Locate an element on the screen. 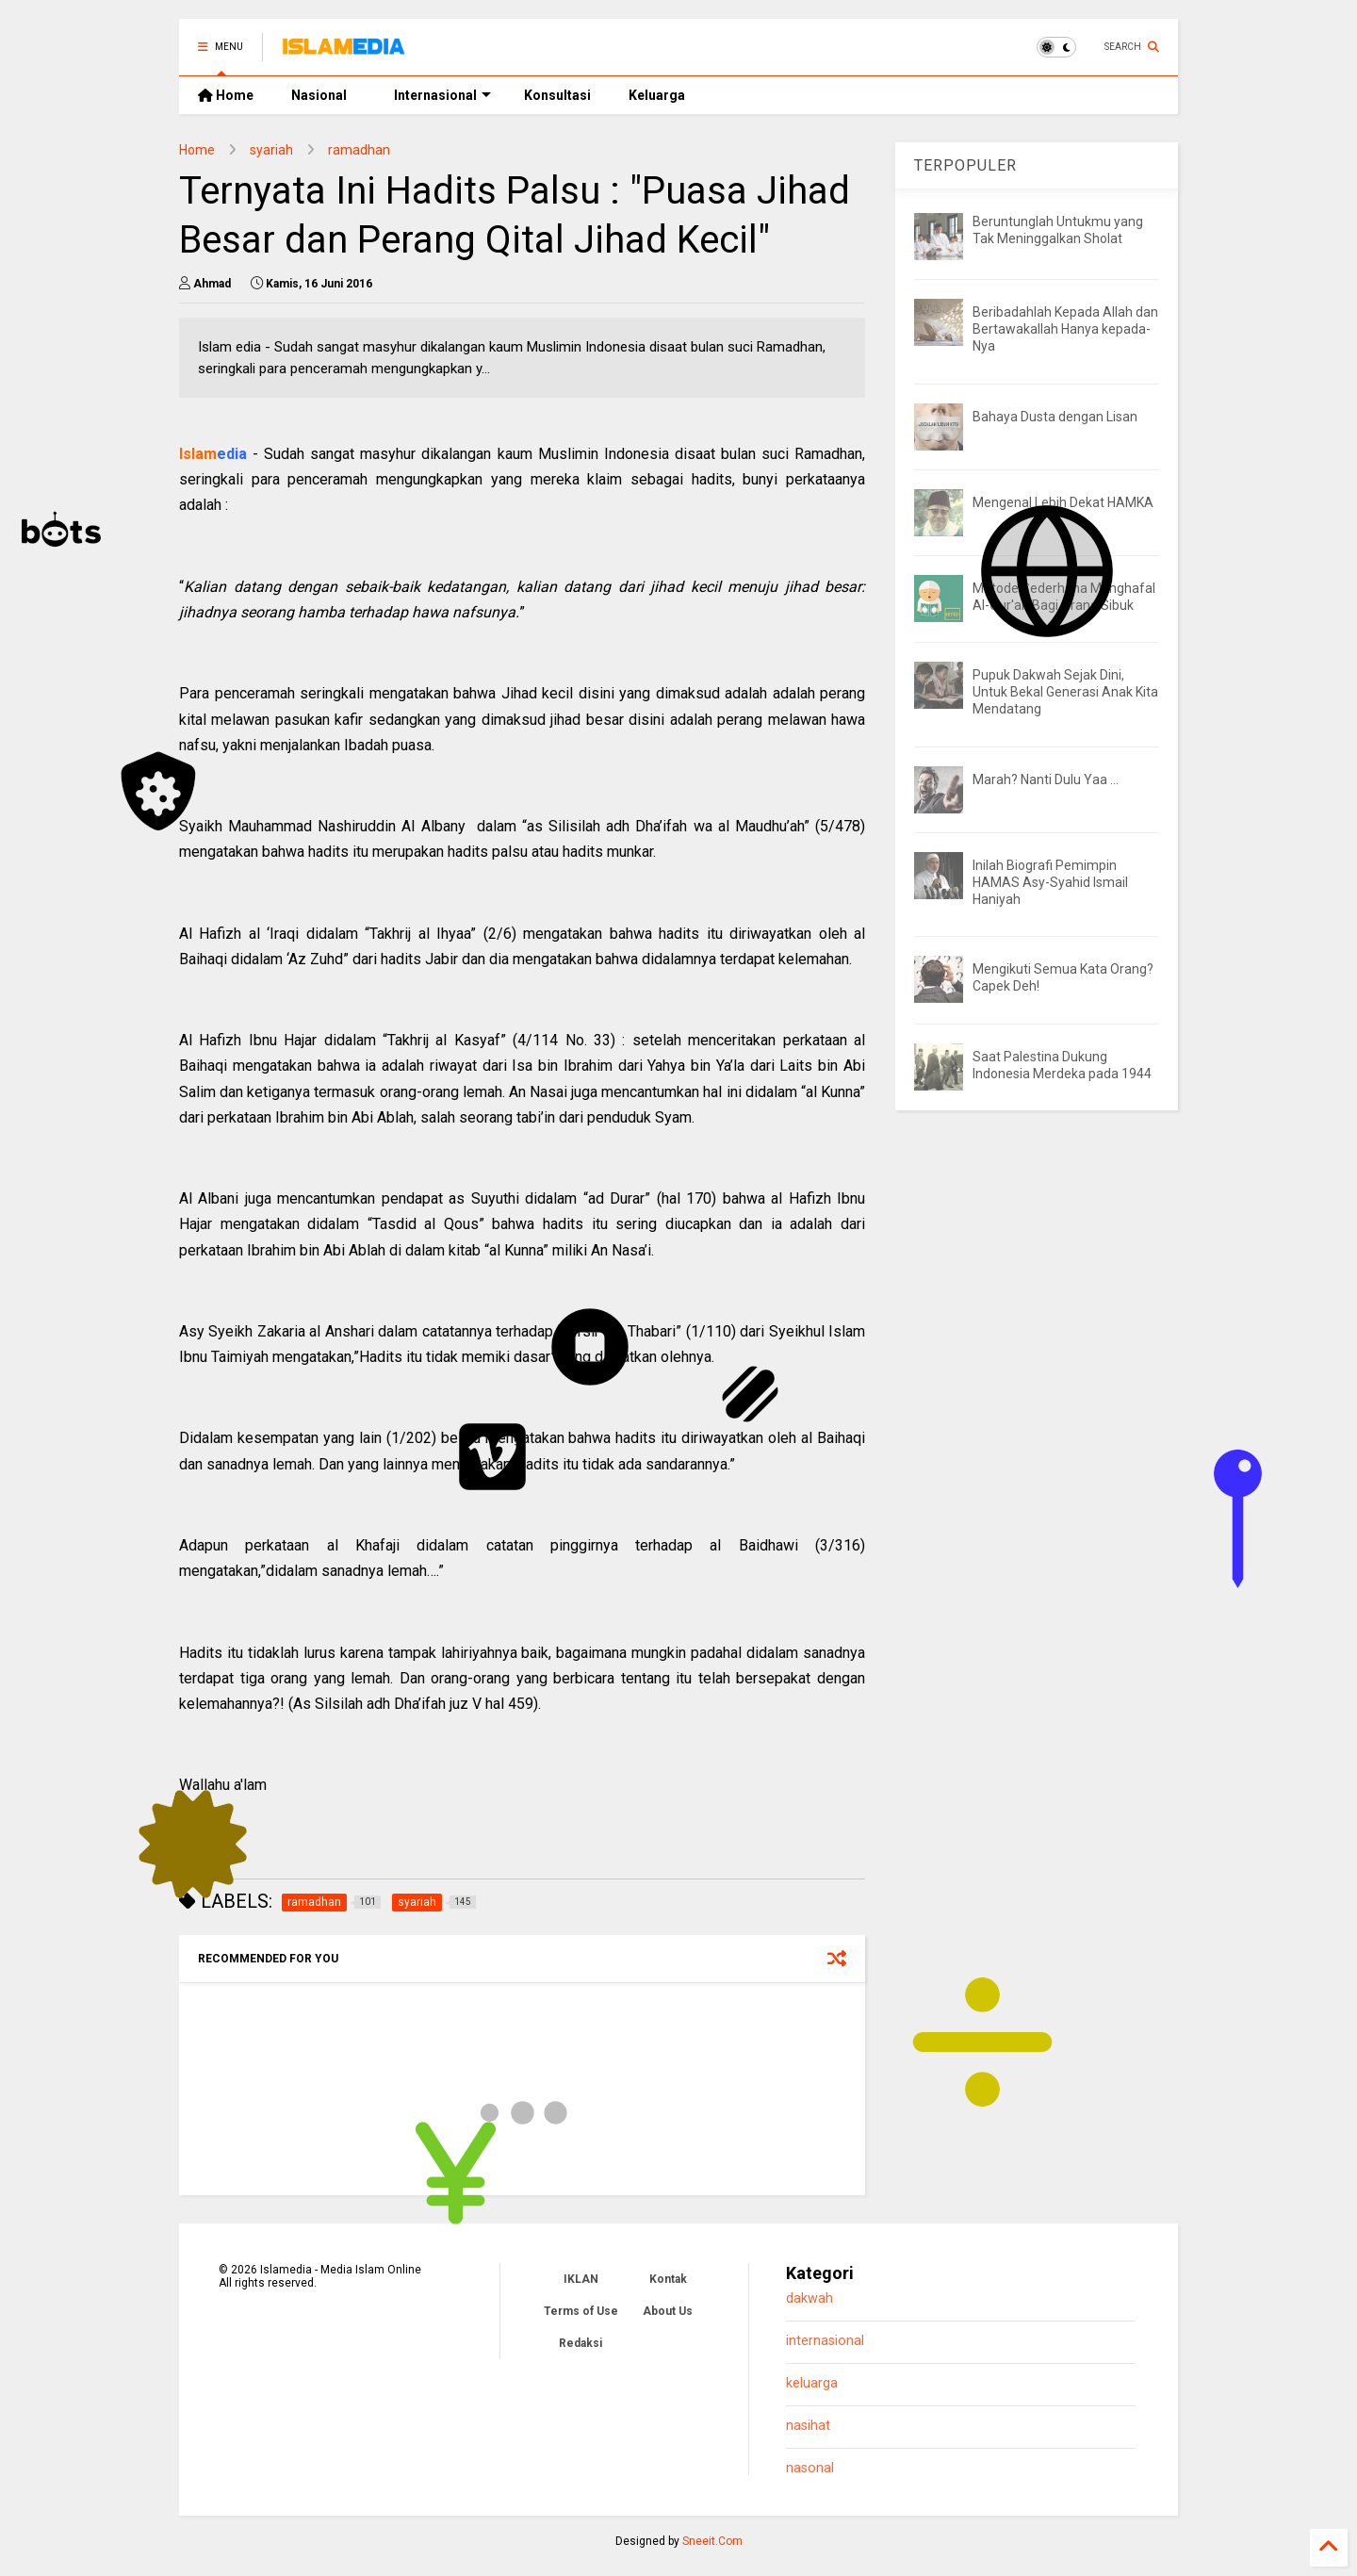 This screenshot has height=2576, width=1357. open Vimeo app or website is located at coordinates (492, 1456).